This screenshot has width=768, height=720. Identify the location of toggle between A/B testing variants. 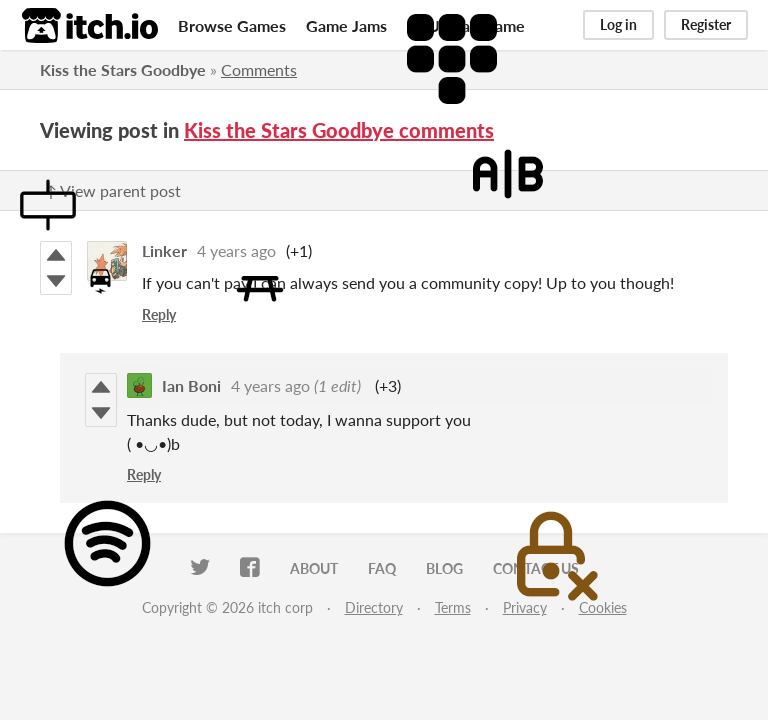
(508, 174).